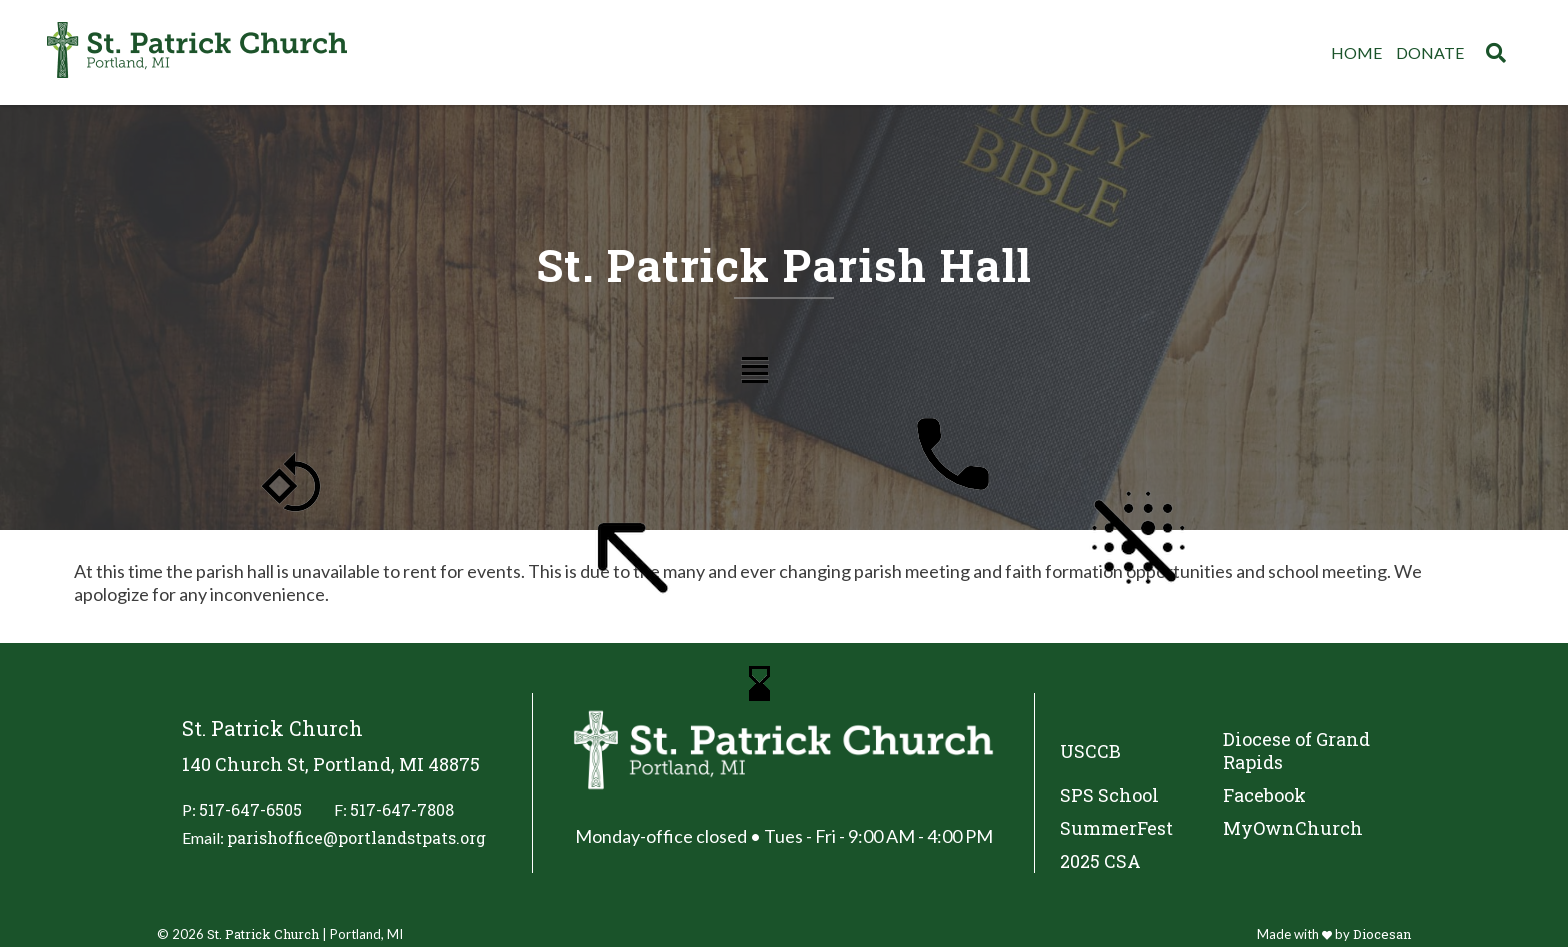 The height and width of the screenshot is (947, 1568). I want to click on open navigation menu, so click(755, 370).